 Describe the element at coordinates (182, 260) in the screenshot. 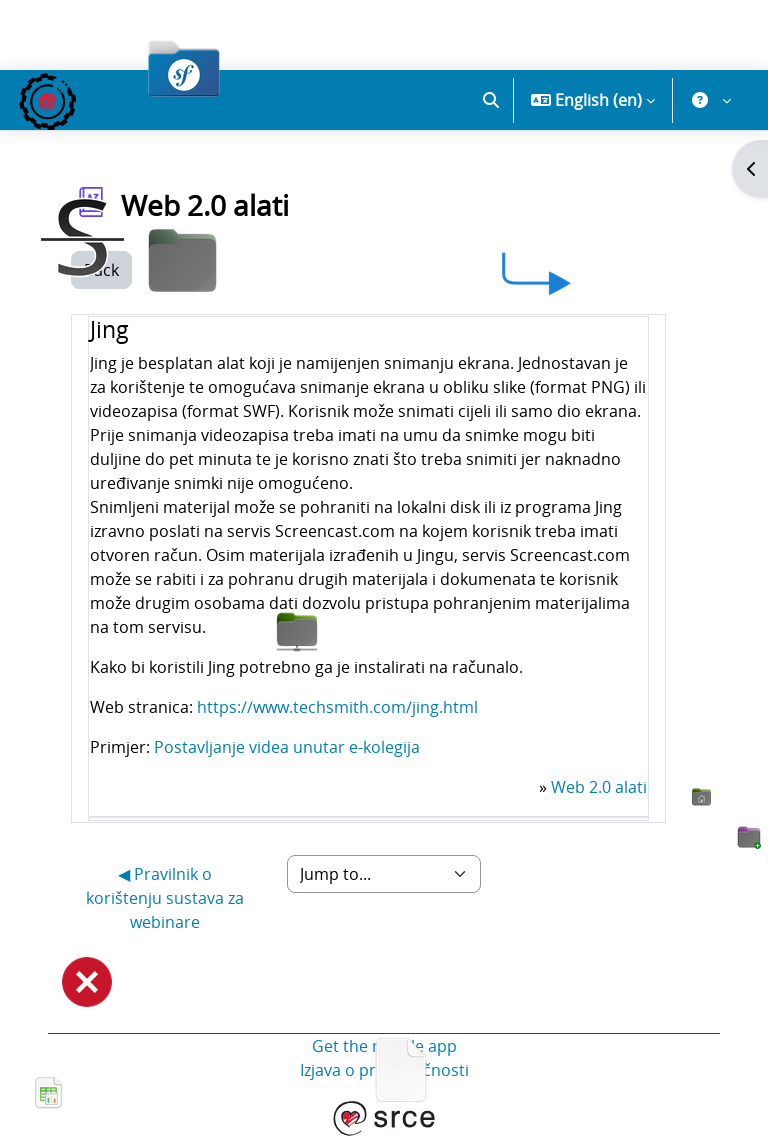

I see `open a folder to view its contents` at that location.